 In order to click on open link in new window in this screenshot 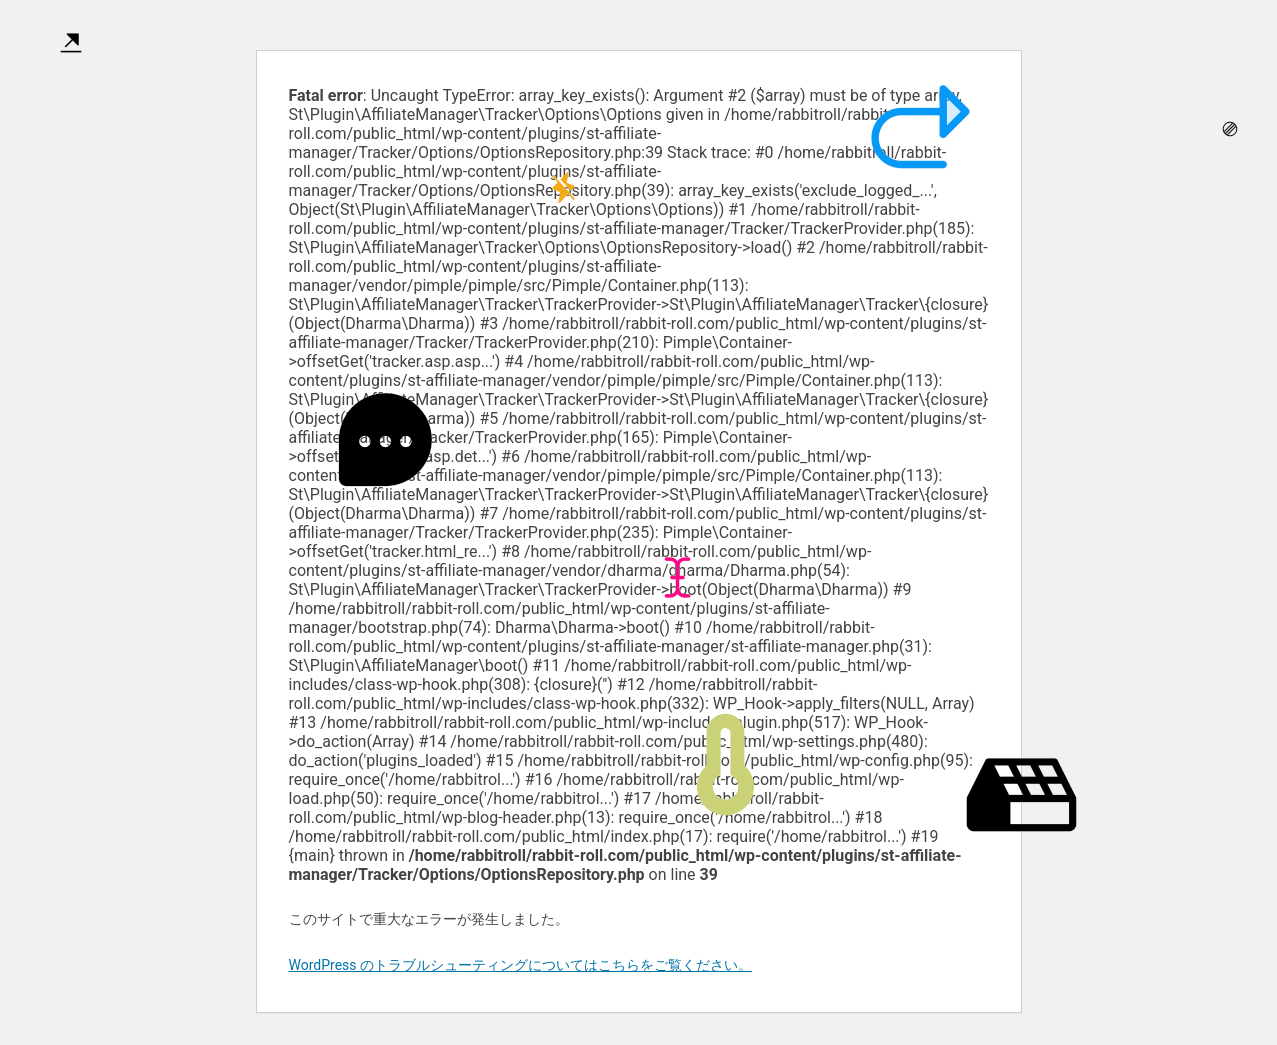, I will do `click(71, 42)`.